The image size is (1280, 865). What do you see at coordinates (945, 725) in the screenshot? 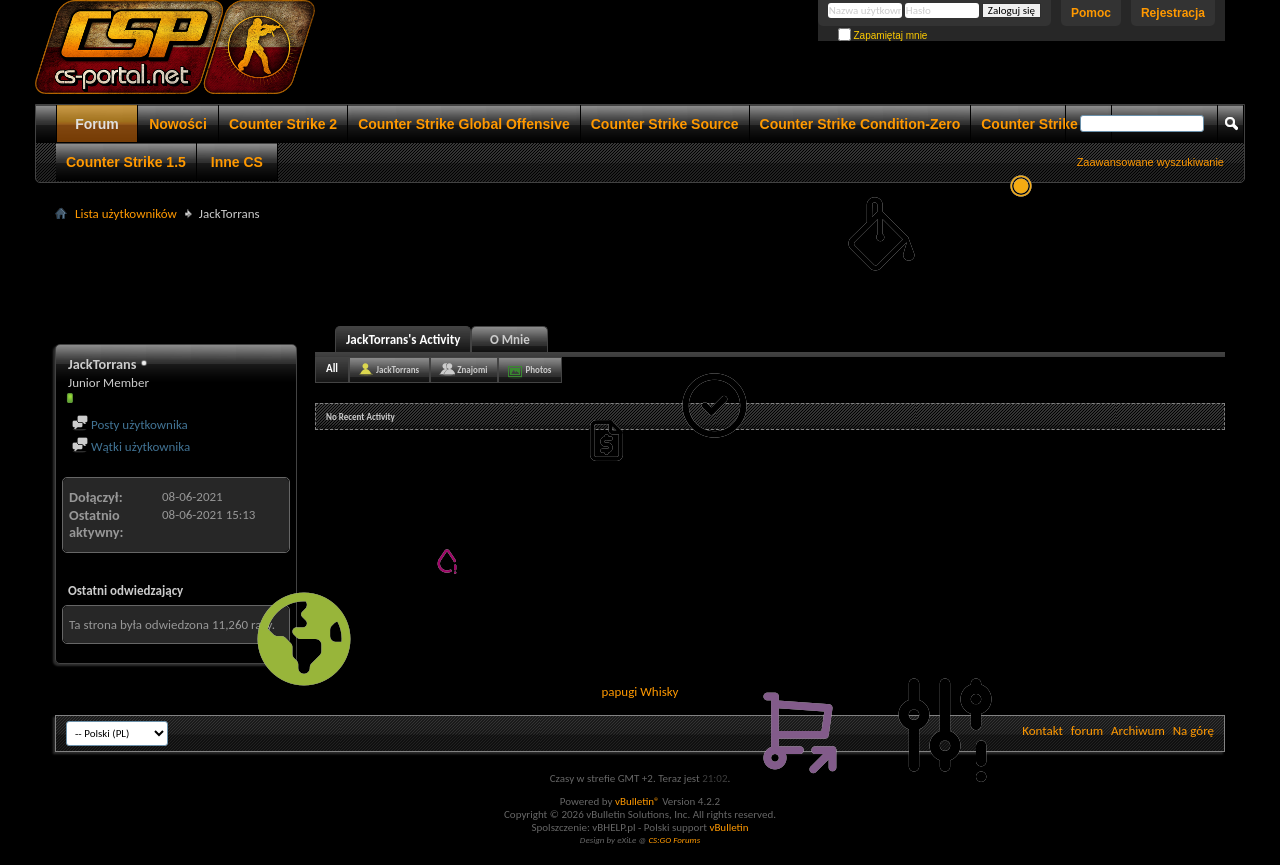
I see `settings require attention or action` at bounding box center [945, 725].